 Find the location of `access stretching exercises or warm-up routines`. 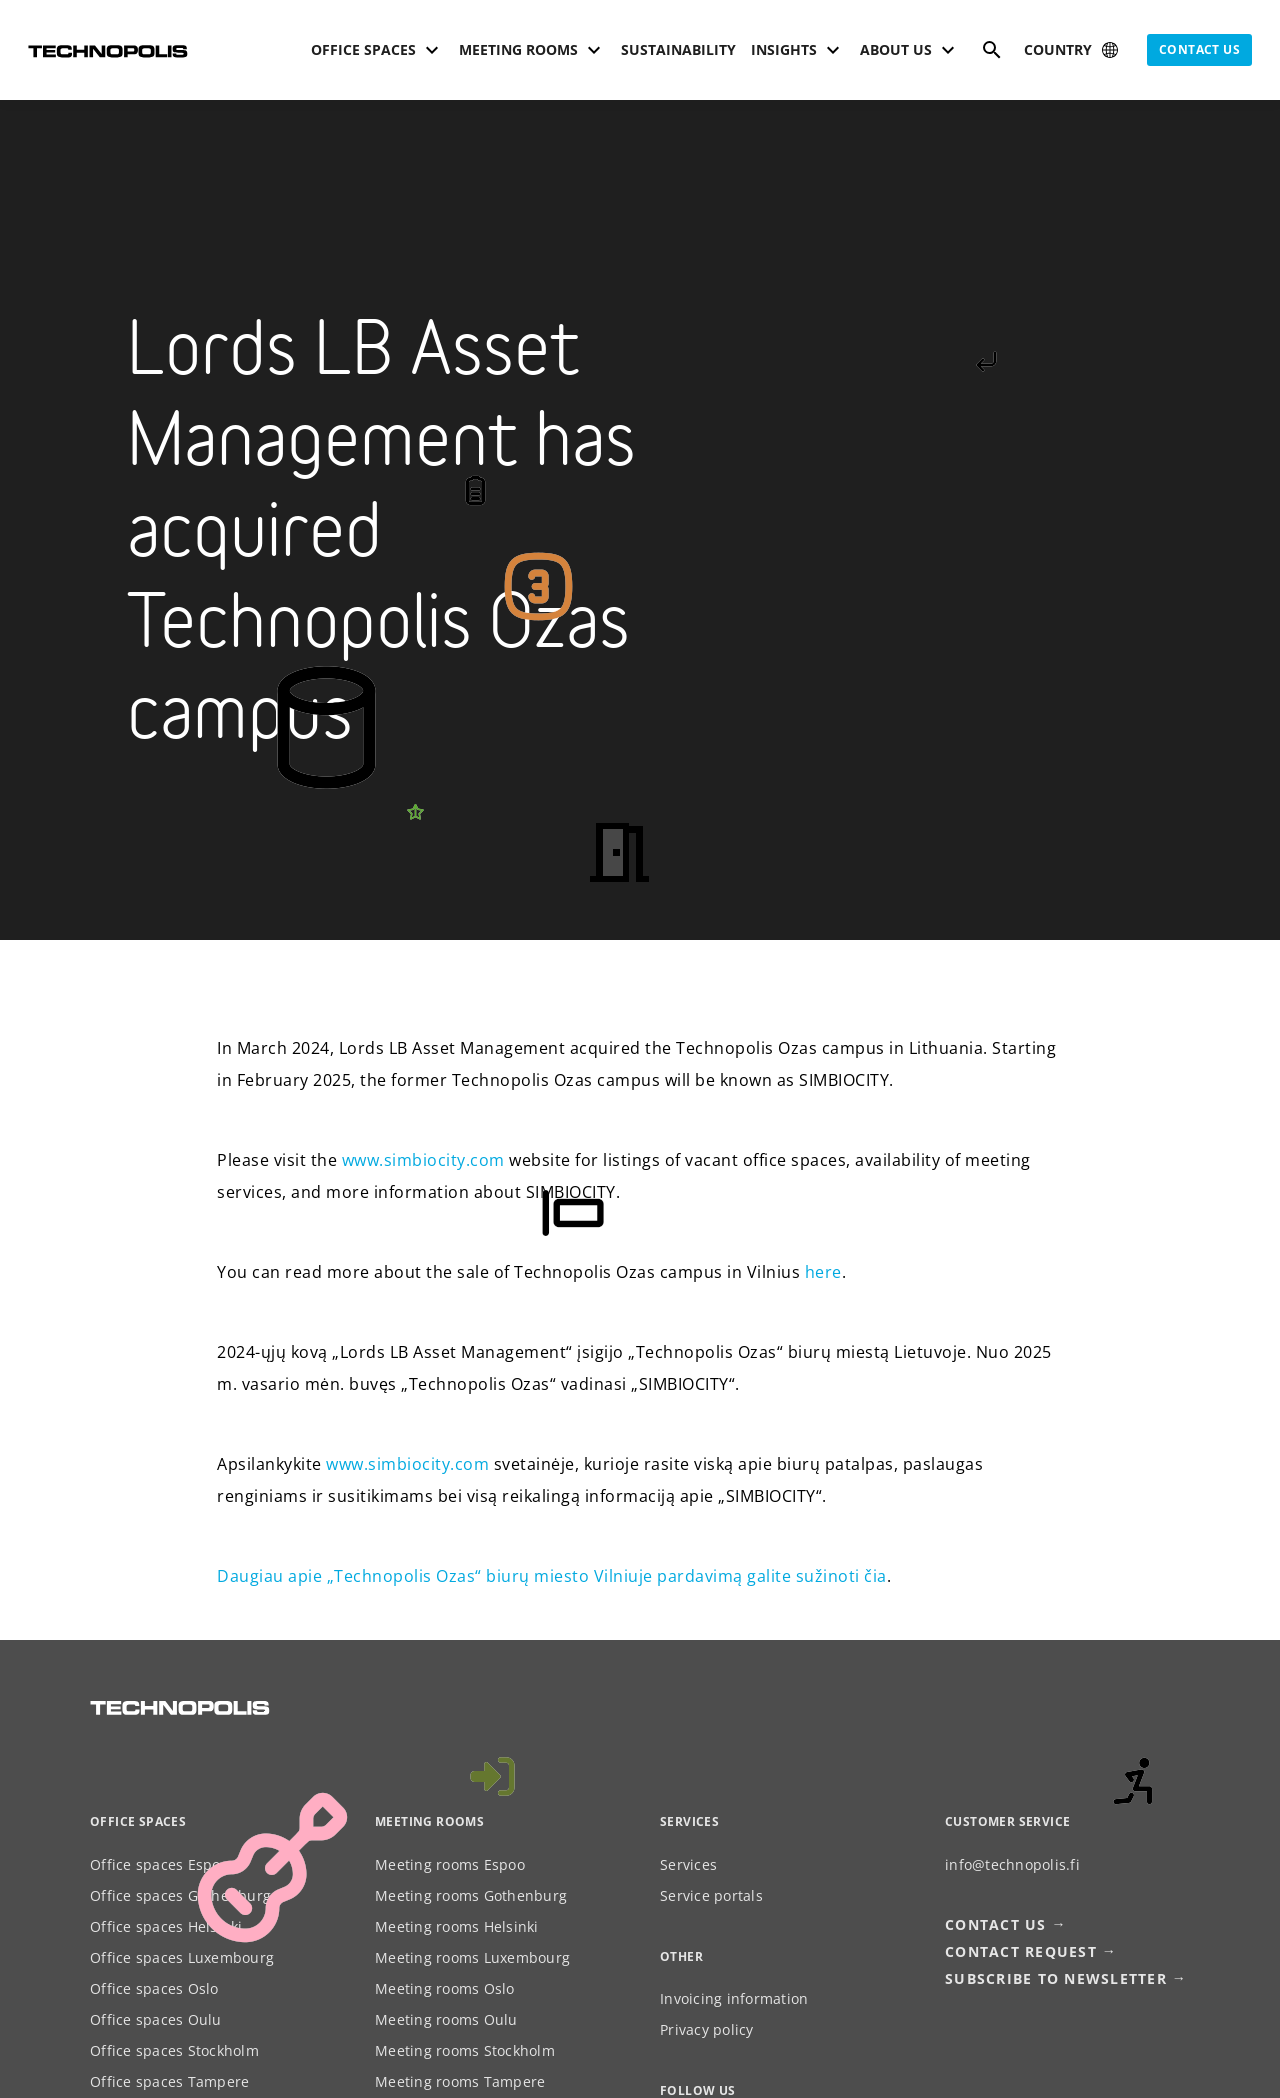

access stretching exercises or warm-up routines is located at coordinates (1134, 1781).